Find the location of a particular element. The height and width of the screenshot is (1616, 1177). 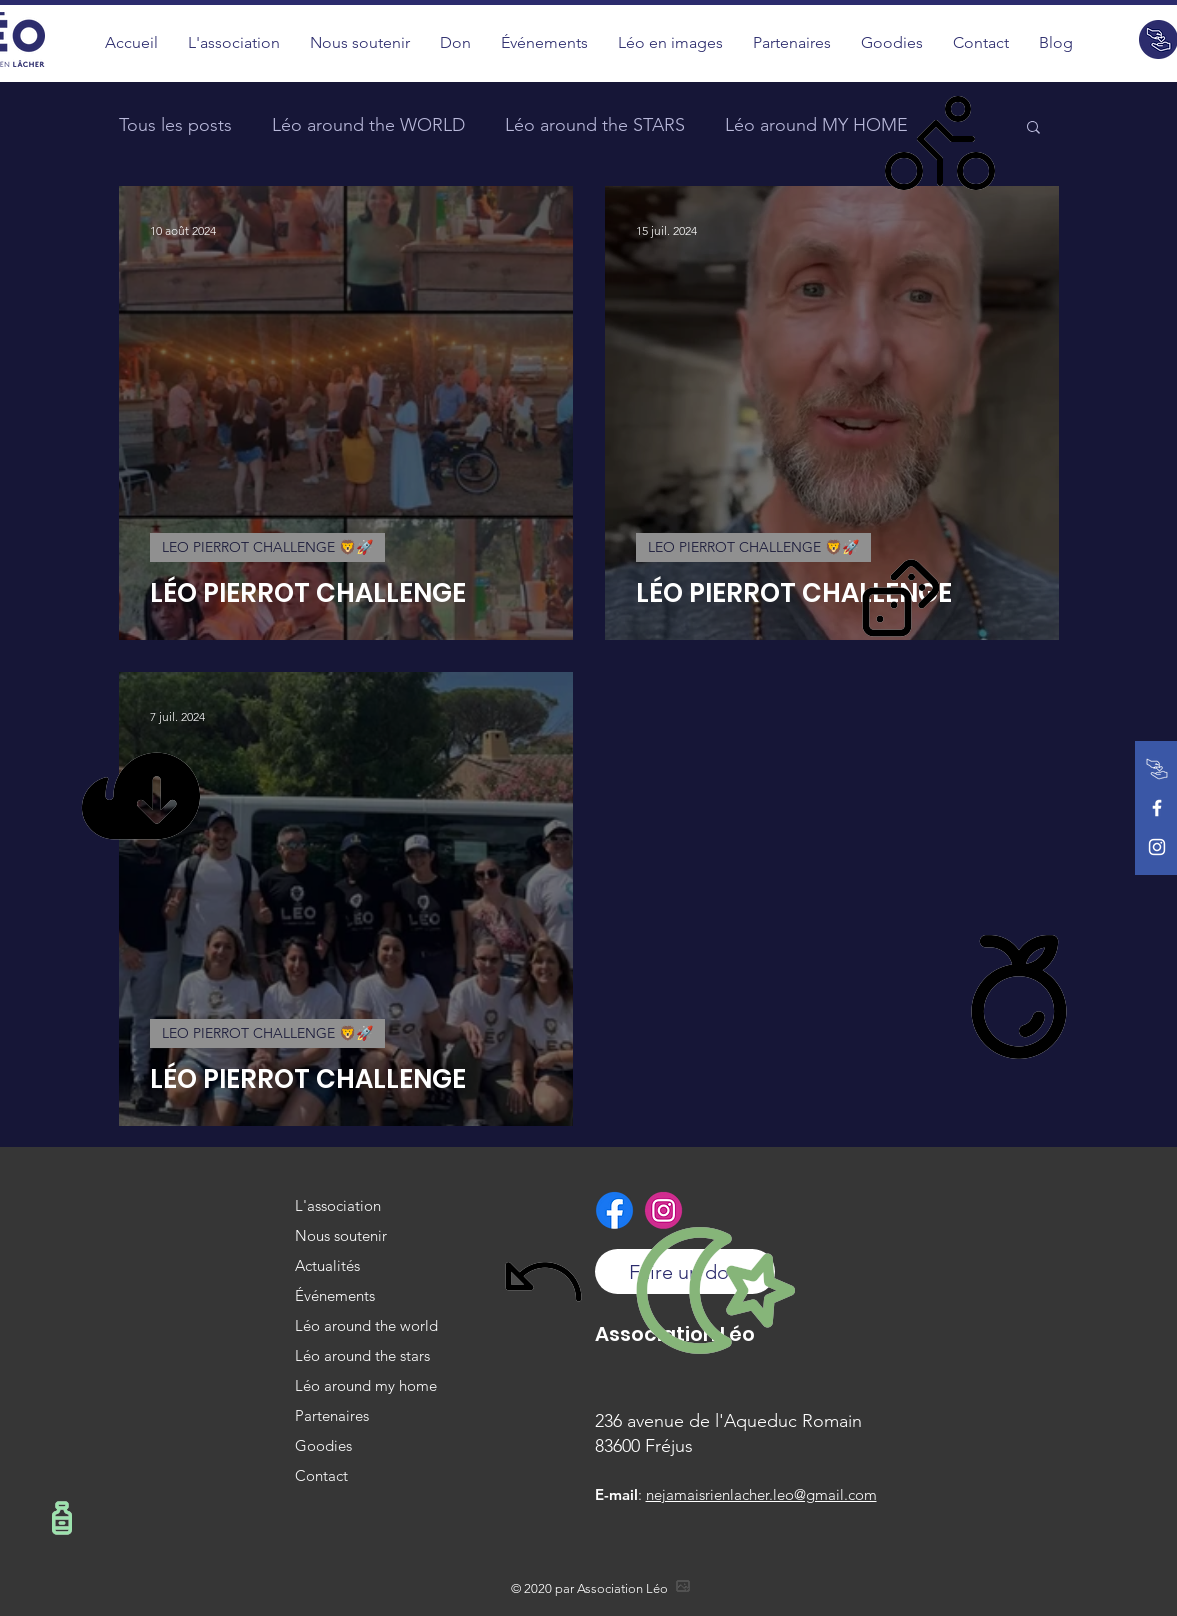

view vaccine or medication information is located at coordinates (62, 1518).